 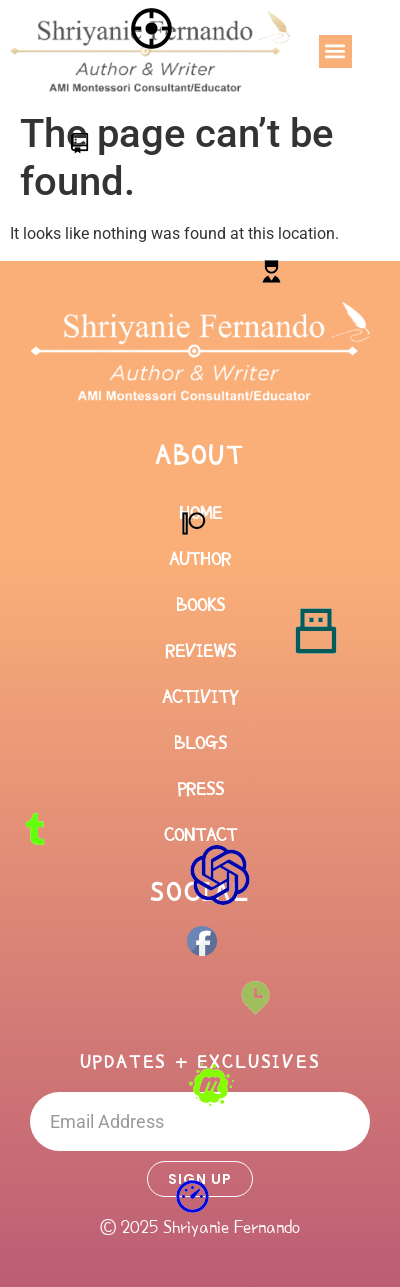 I want to click on open the OpenAI app or service, so click(x=220, y=875).